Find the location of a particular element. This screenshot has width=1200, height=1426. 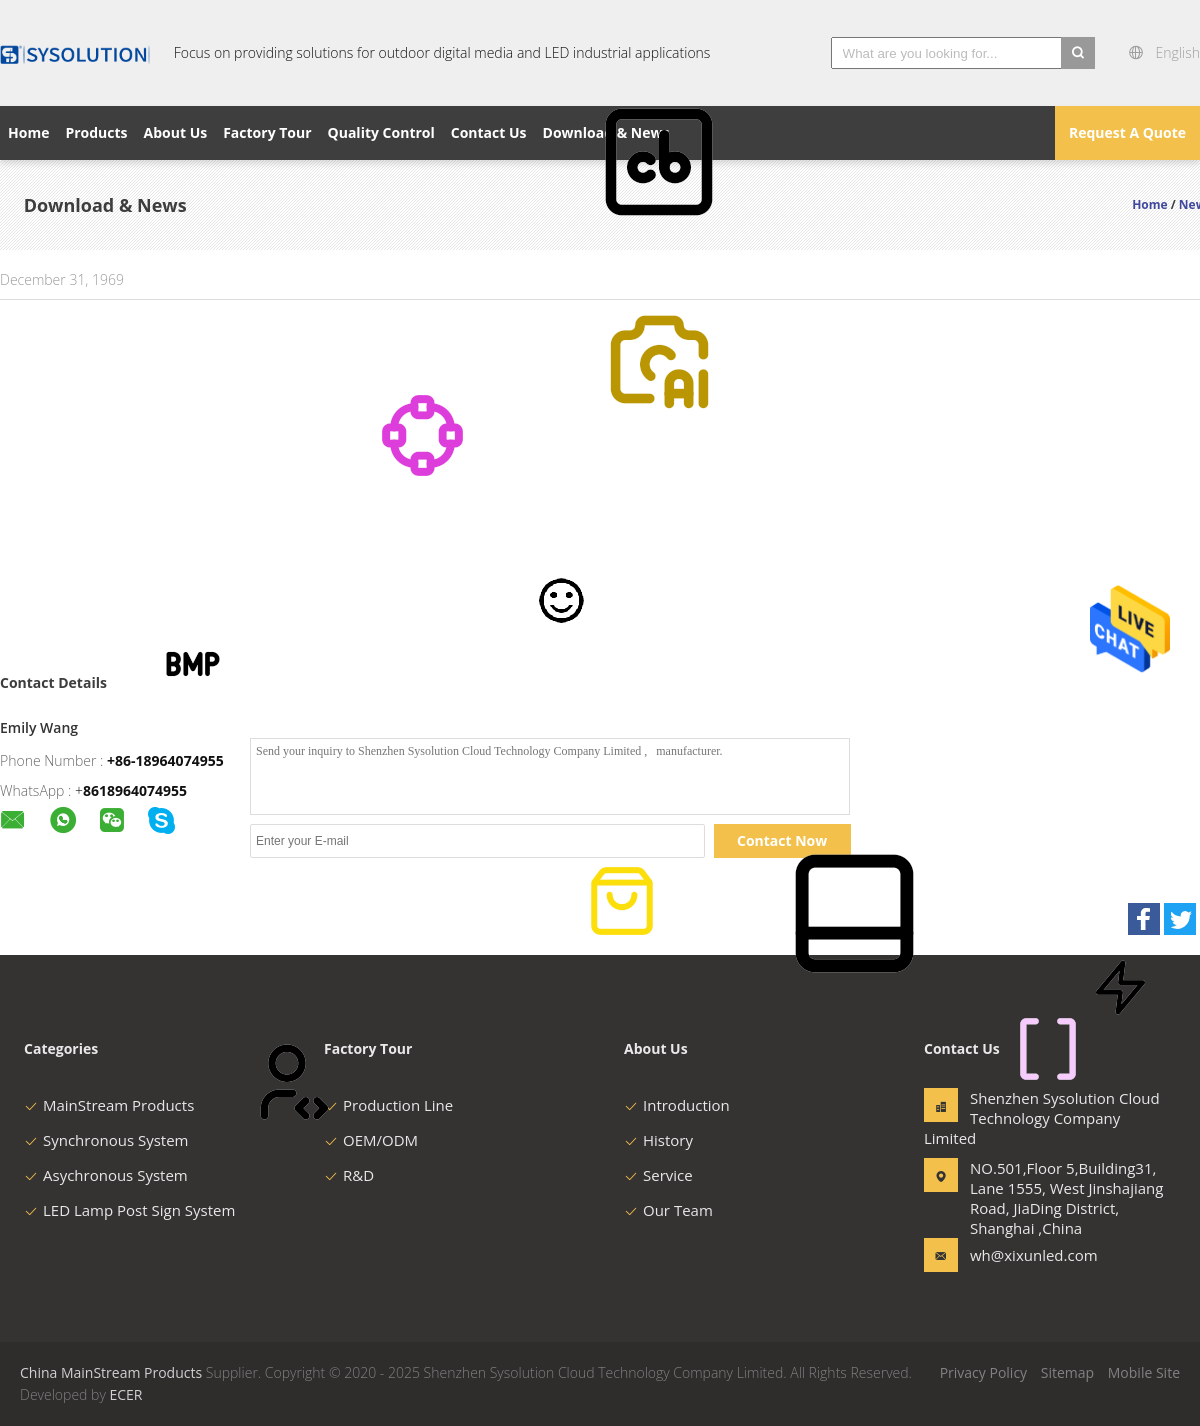

view your shopping cart is located at coordinates (622, 901).